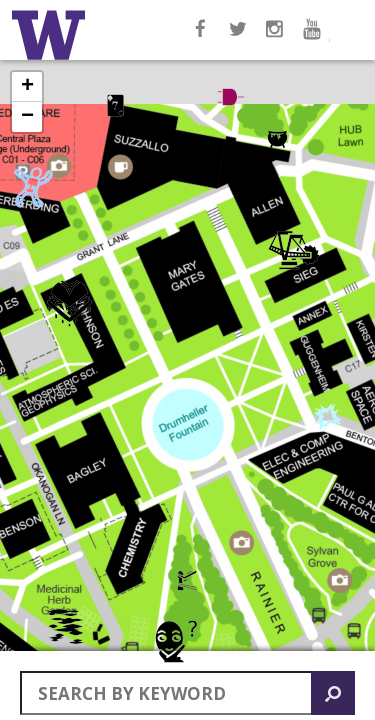  Describe the element at coordinates (115, 105) in the screenshot. I see `seven of spades playing card` at that location.